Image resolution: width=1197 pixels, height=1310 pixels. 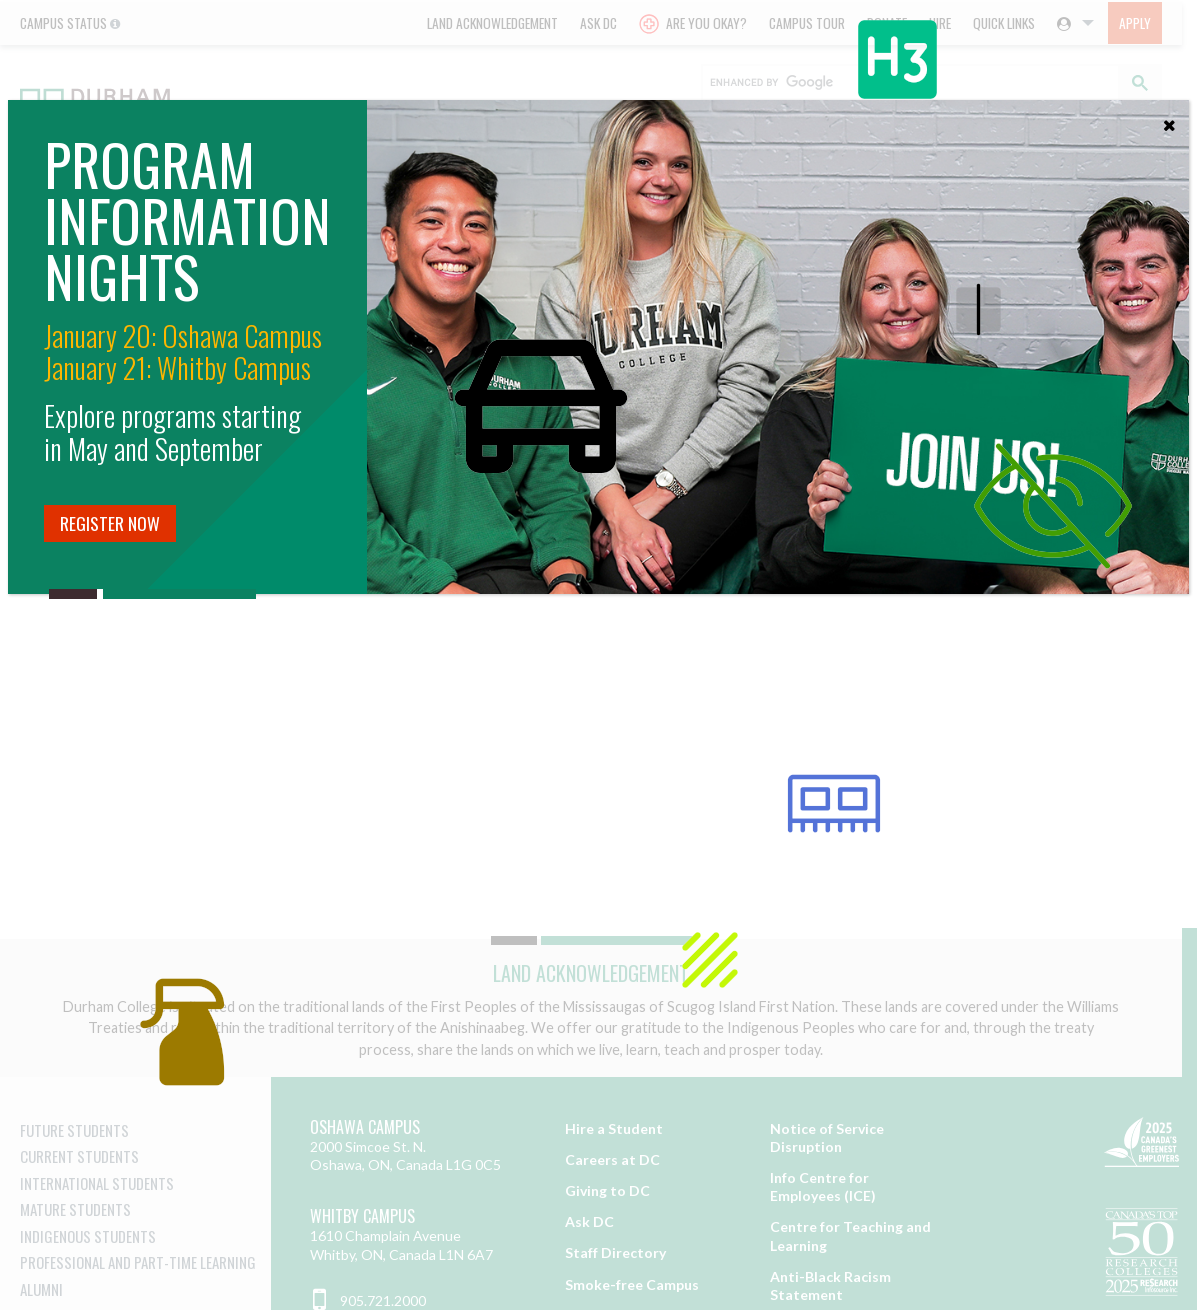 What do you see at coordinates (978, 309) in the screenshot?
I see `visual separator between UI elements` at bounding box center [978, 309].